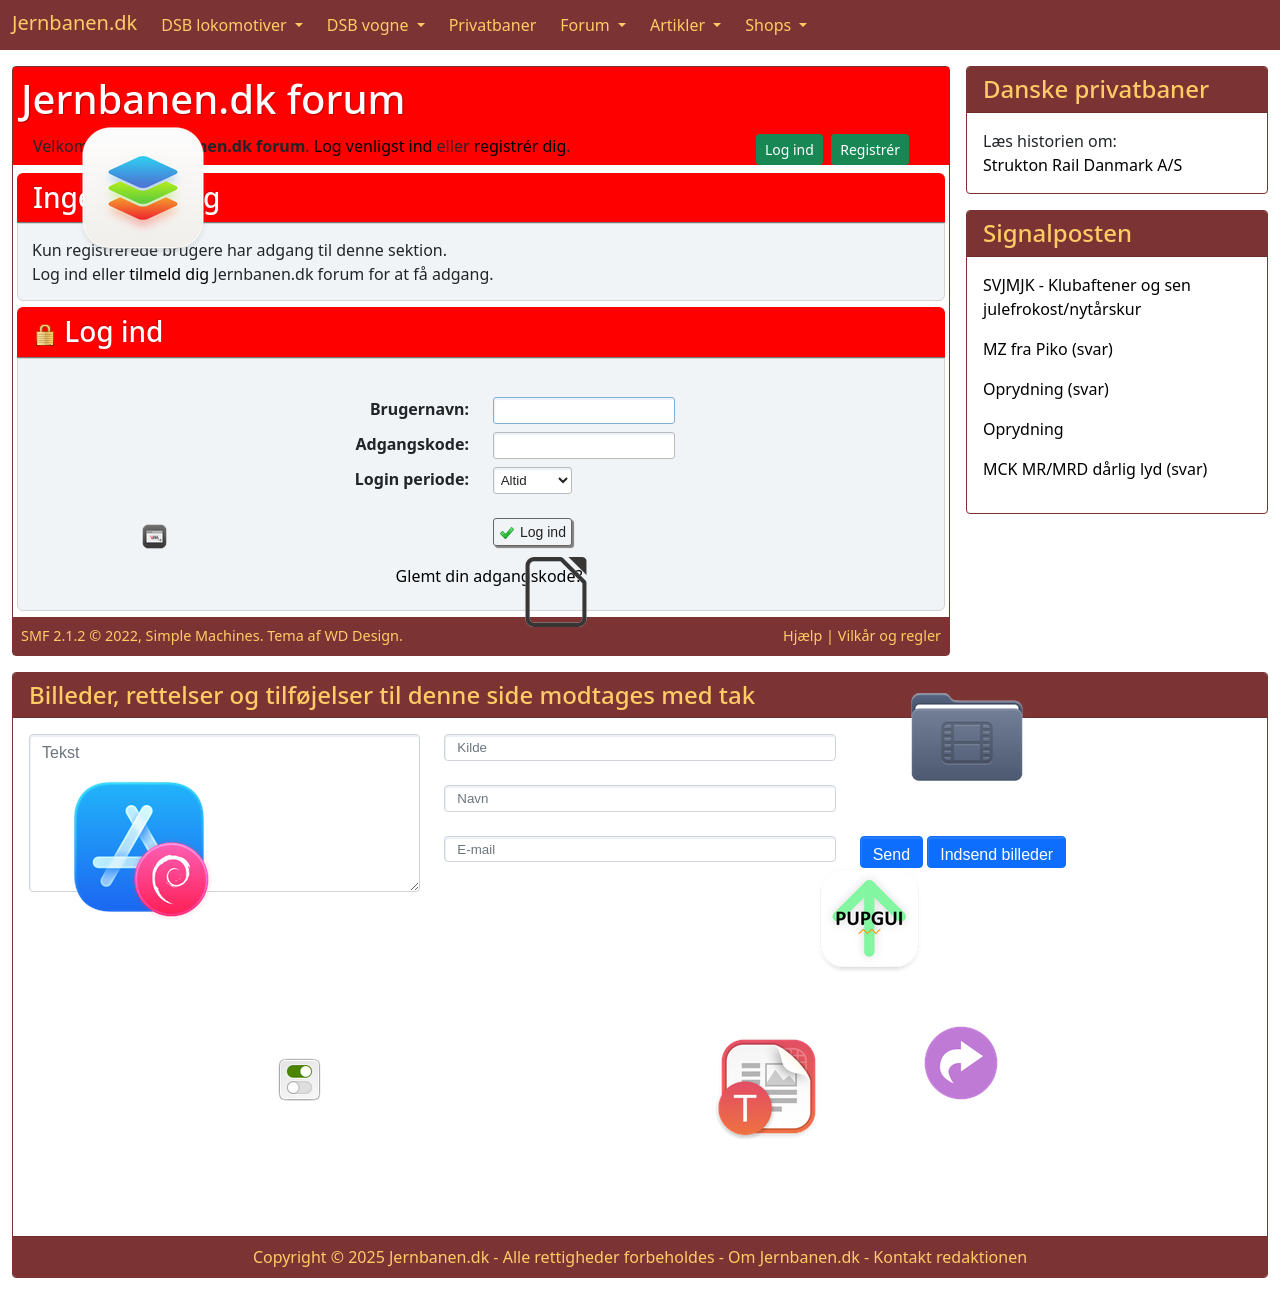 This screenshot has width=1280, height=1294. Describe the element at coordinates (143, 188) in the screenshot. I see `open onlyoffice document suite` at that location.